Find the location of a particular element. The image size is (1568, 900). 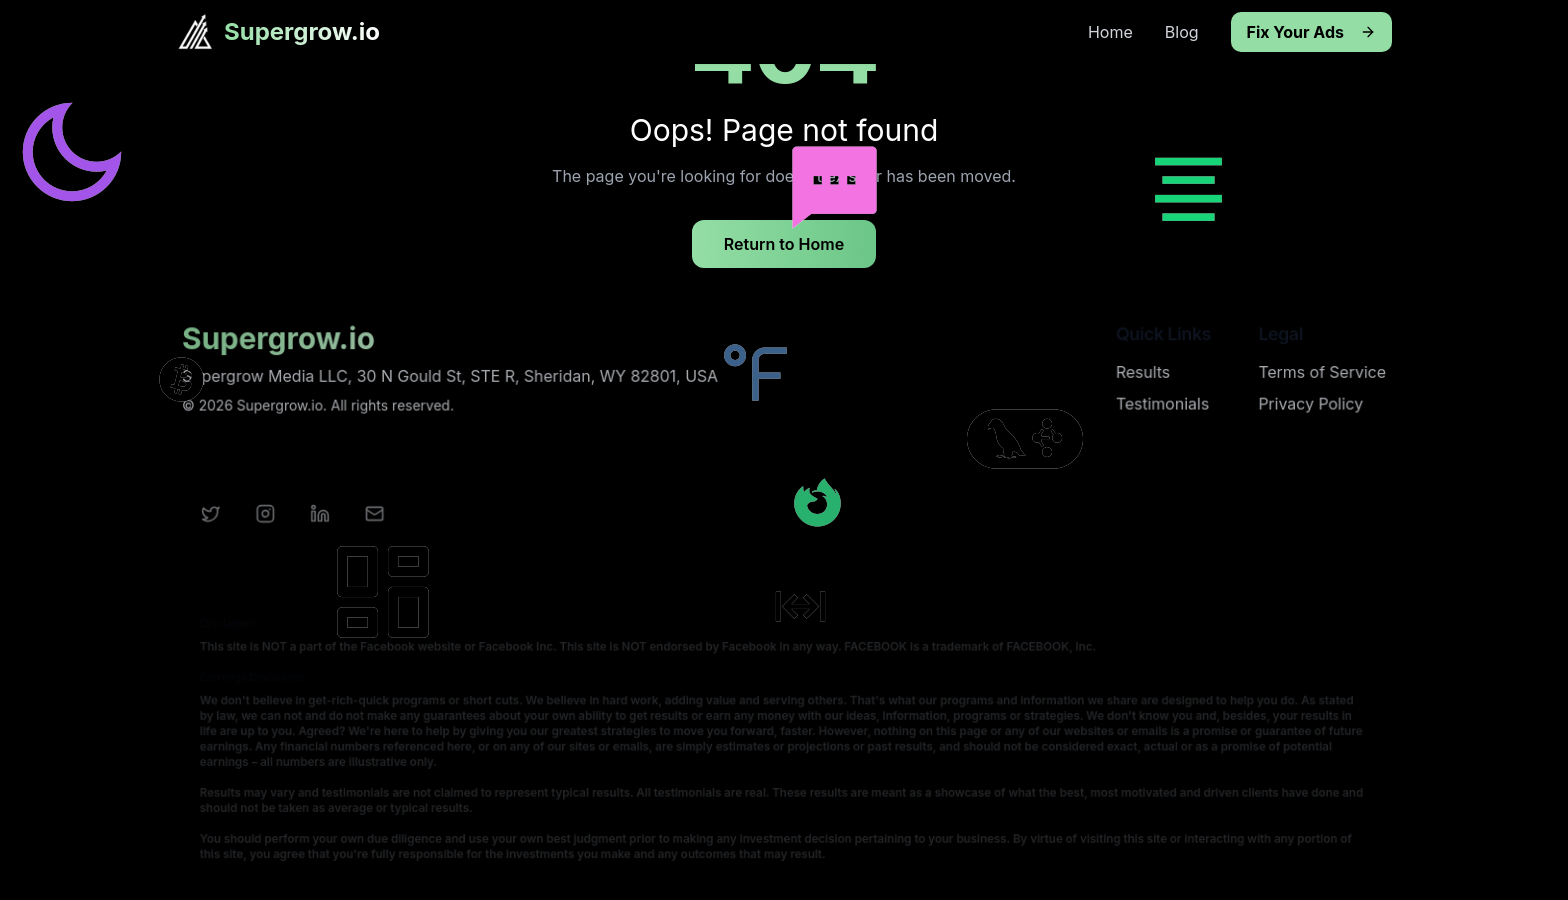

center-align text or content is located at coordinates (1188, 187).